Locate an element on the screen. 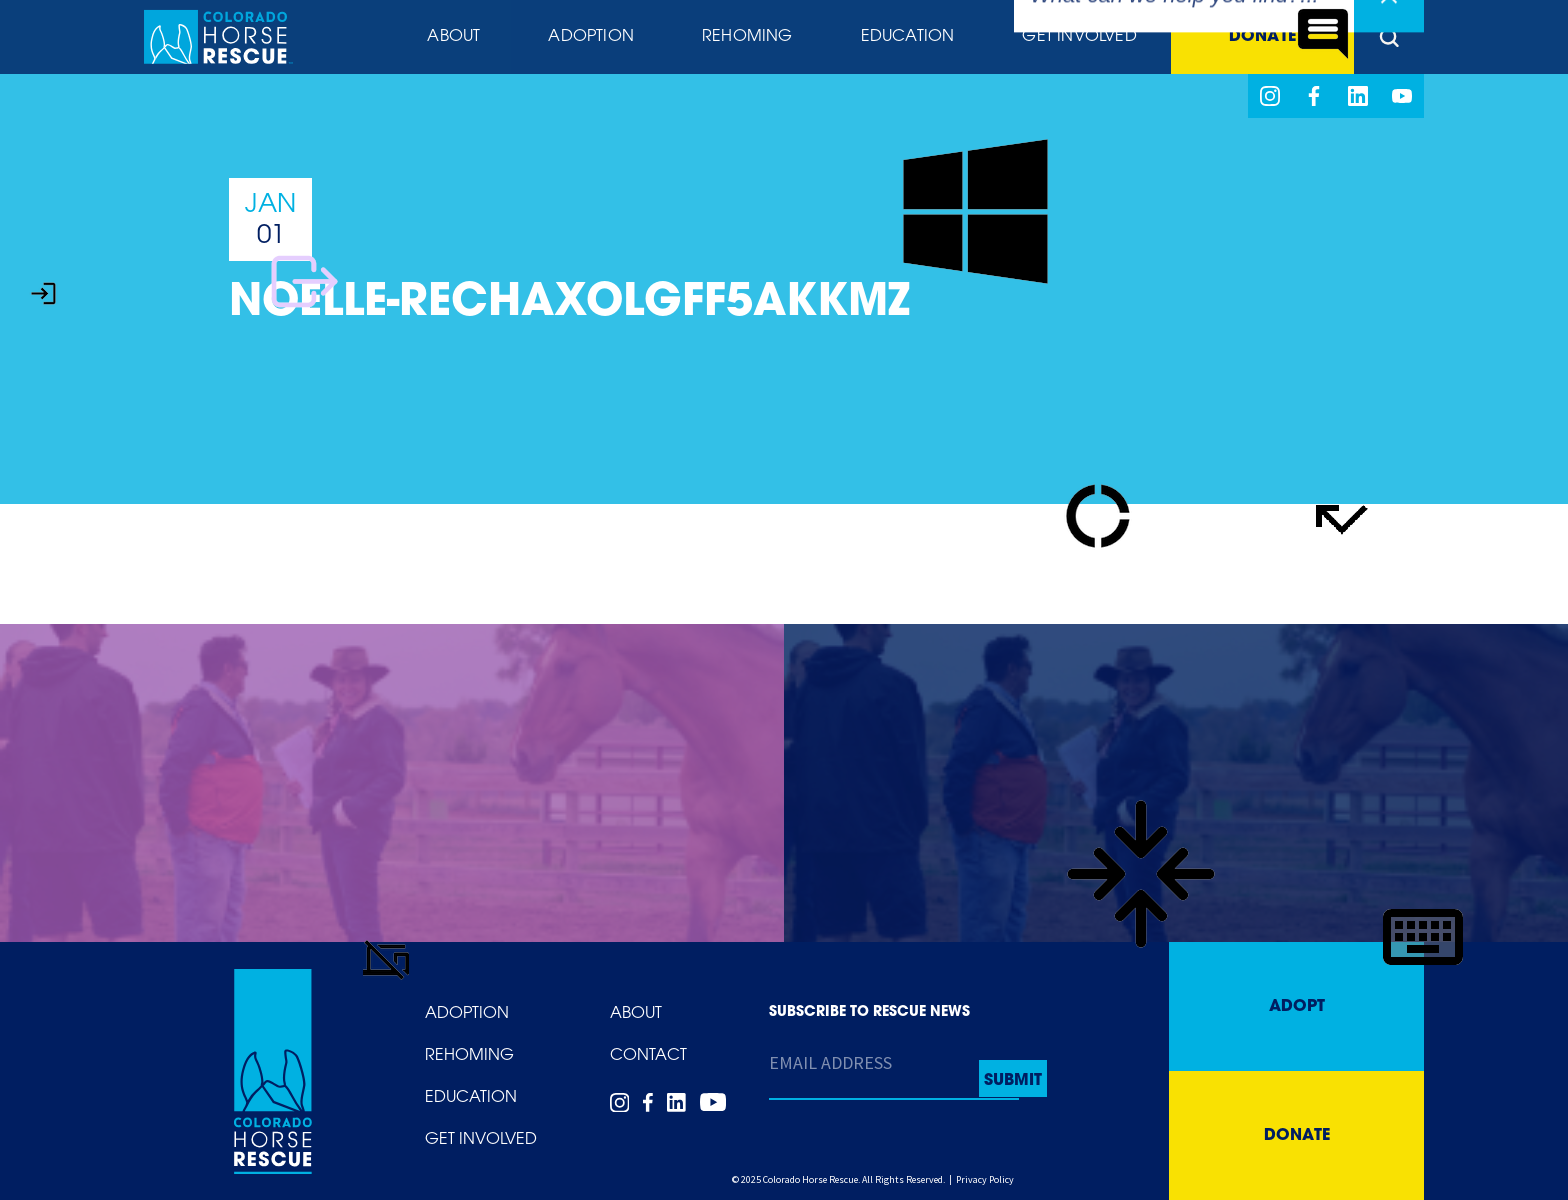 The width and height of the screenshot is (1568, 1200). open on-screen keyboard is located at coordinates (1423, 937).